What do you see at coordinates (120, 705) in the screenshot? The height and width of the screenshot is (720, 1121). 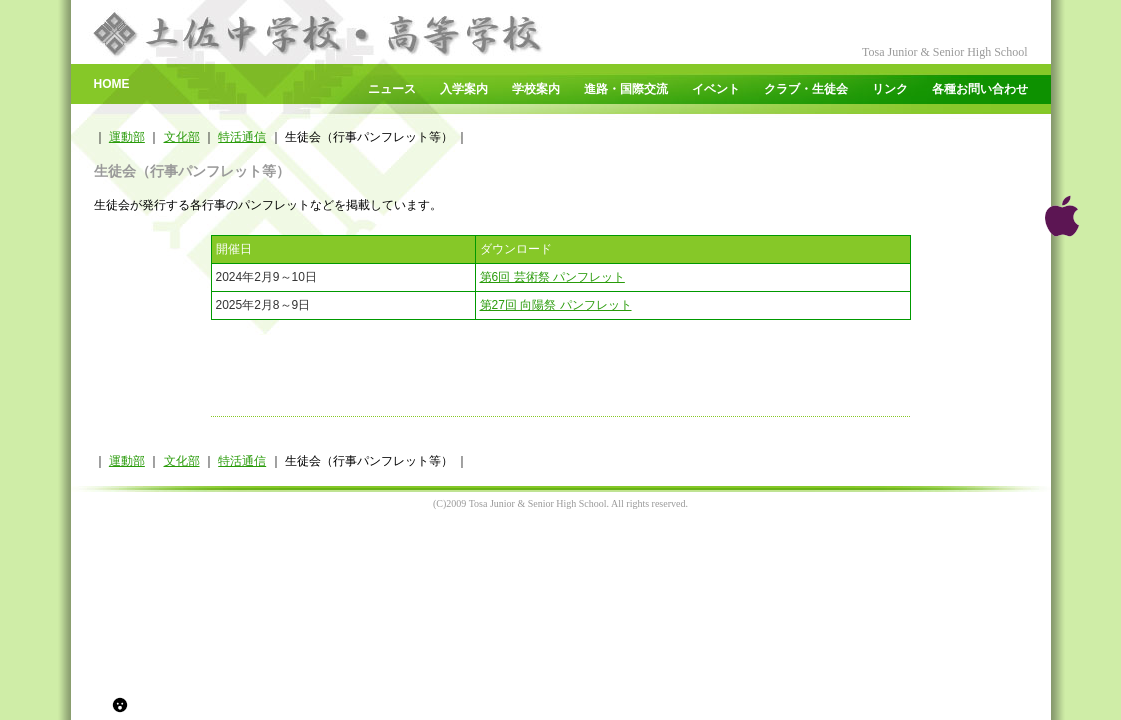 I see `indicates surprising or unexpected content` at bounding box center [120, 705].